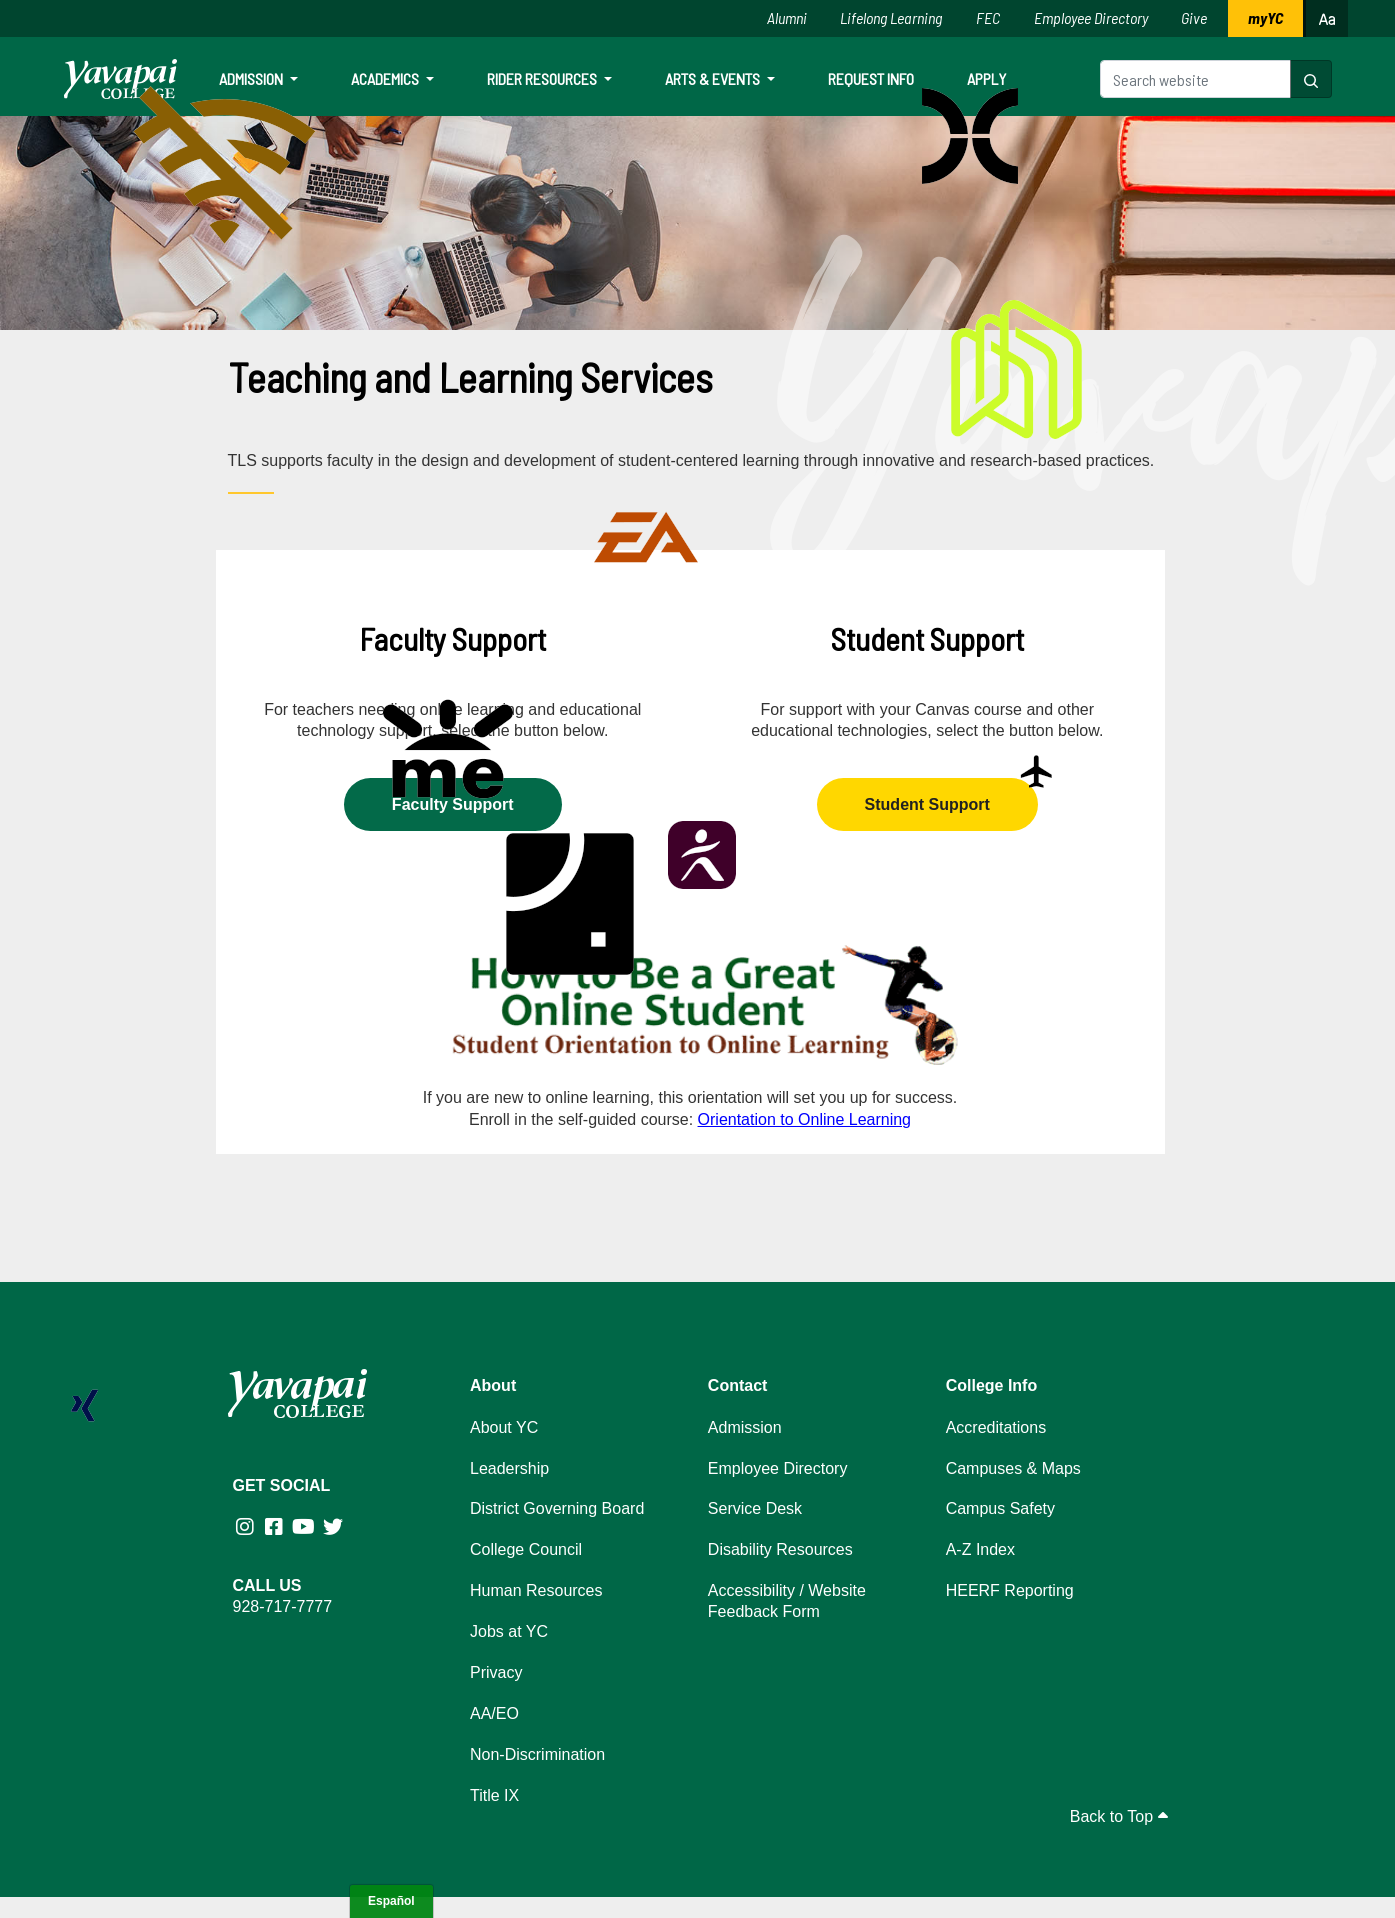 Image resolution: width=1395 pixels, height=1918 pixels. Describe the element at coordinates (702, 855) in the screenshot. I see `open the Île-de-France Mobilités app` at that location.